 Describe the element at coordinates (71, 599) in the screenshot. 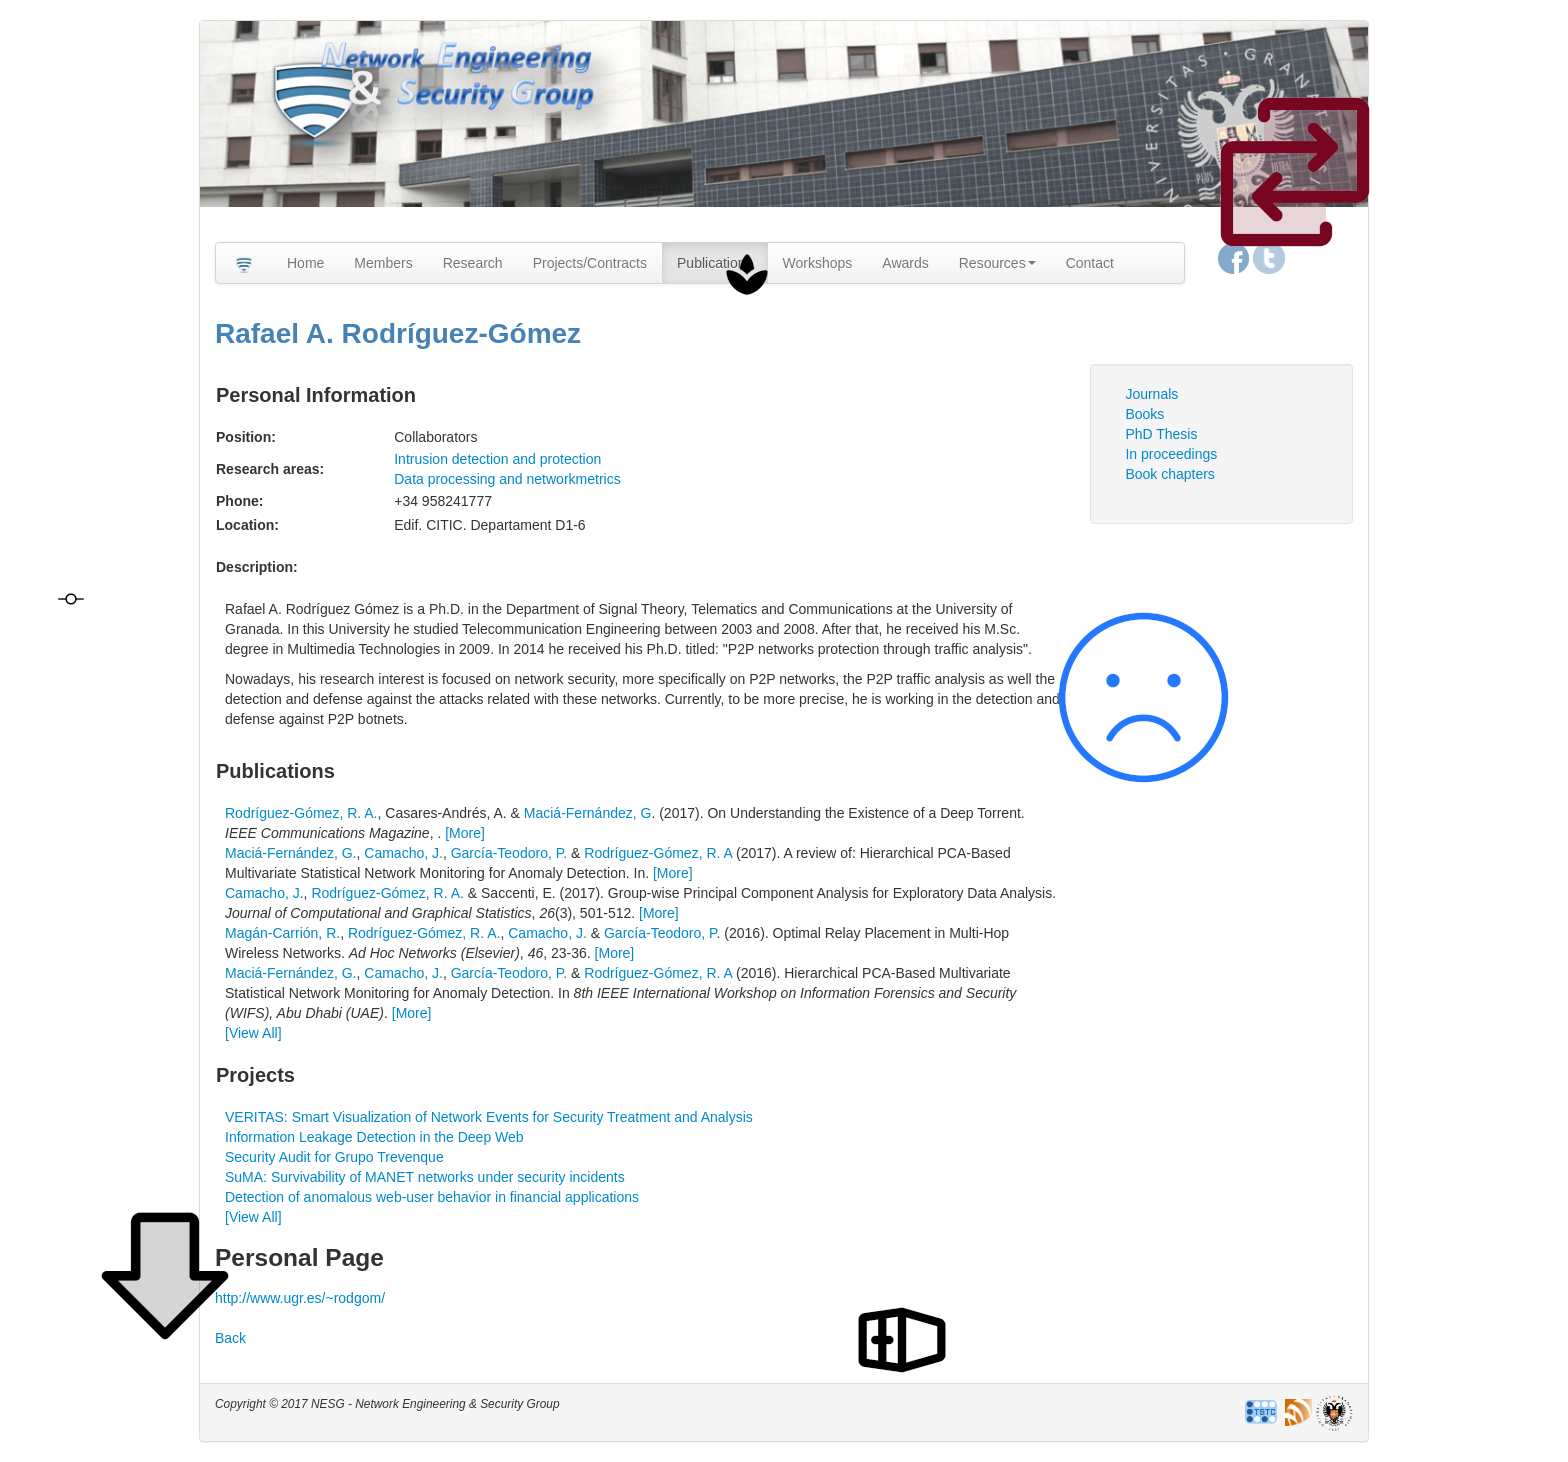

I see `view commit history in version control` at that location.